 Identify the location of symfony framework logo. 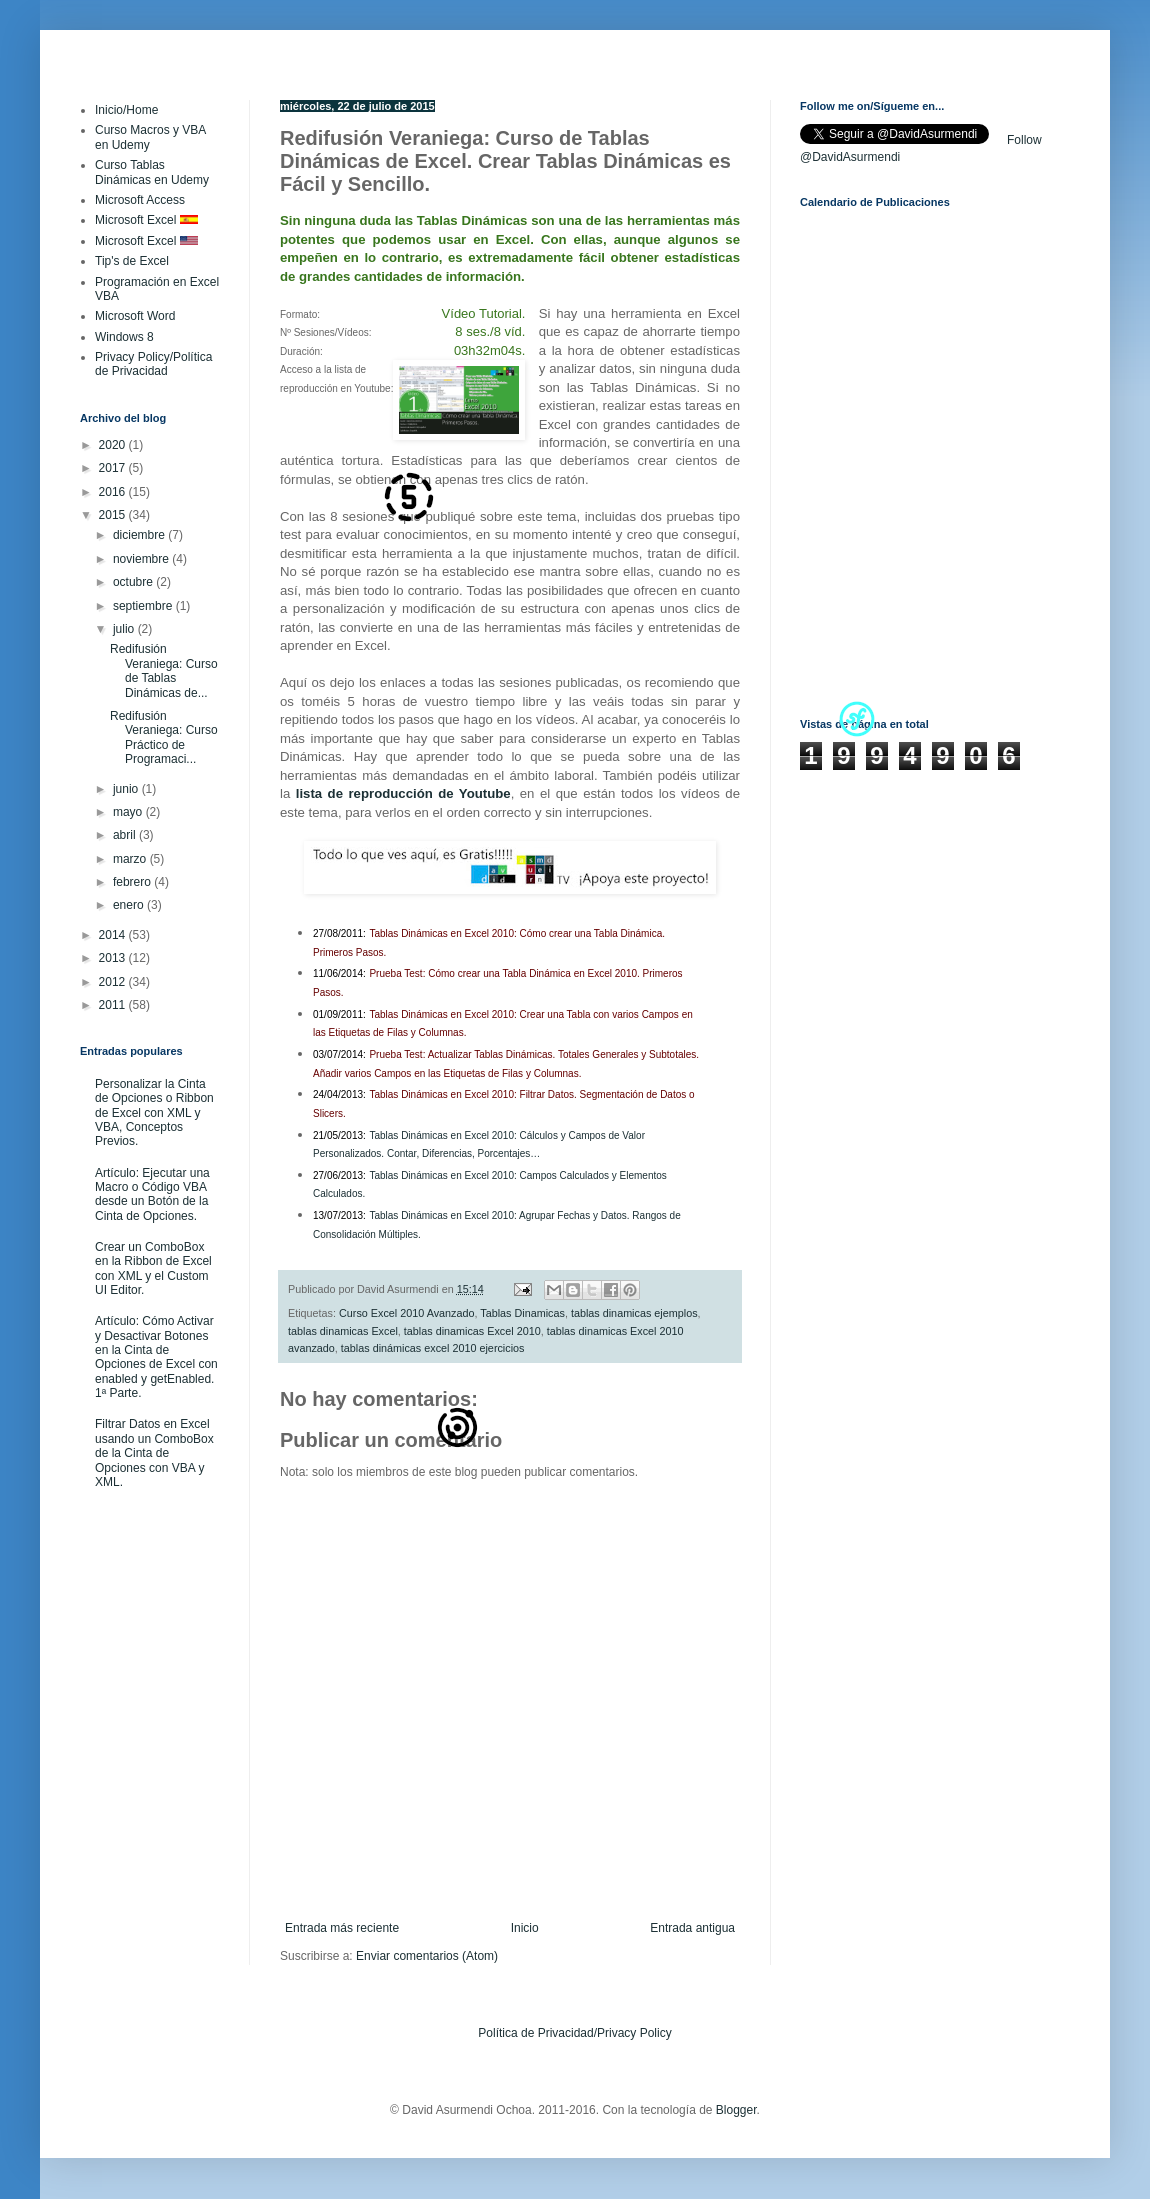
(857, 719).